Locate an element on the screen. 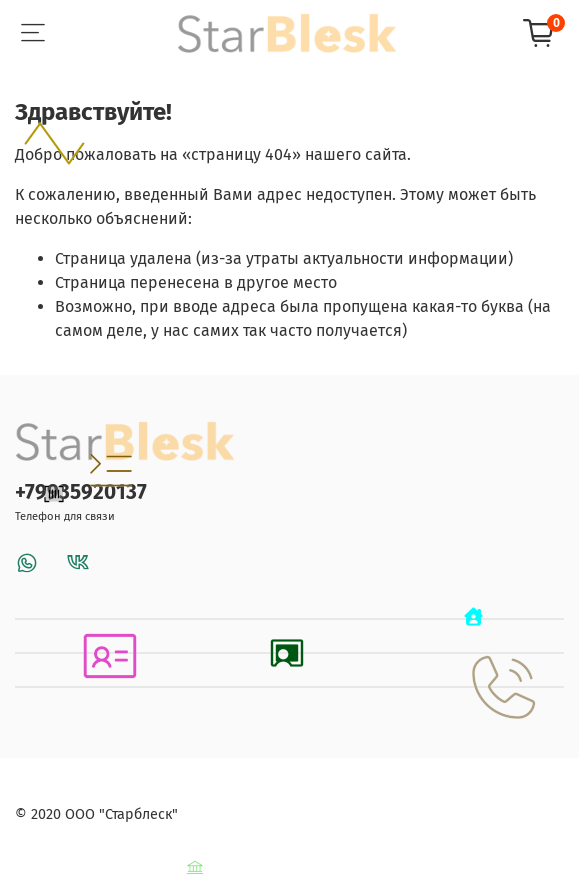  access teaching or presentation mode is located at coordinates (287, 653).